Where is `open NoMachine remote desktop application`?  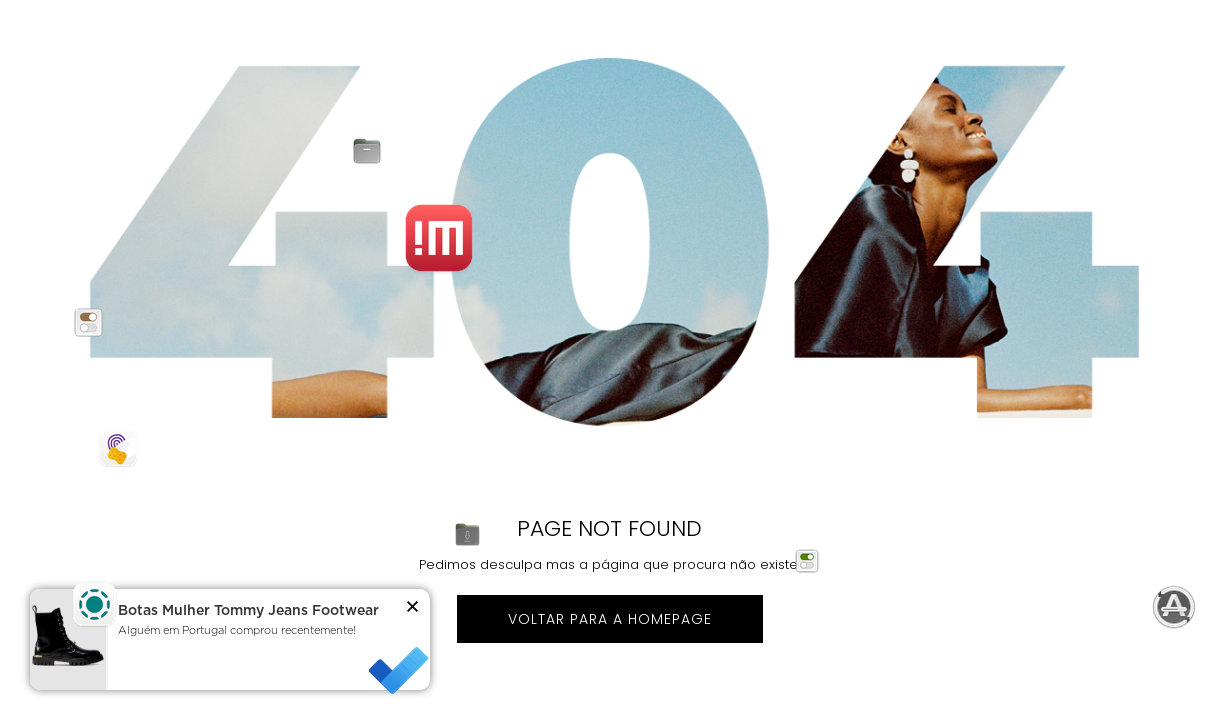 open NoMachine remote desktop application is located at coordinates (439, 238).